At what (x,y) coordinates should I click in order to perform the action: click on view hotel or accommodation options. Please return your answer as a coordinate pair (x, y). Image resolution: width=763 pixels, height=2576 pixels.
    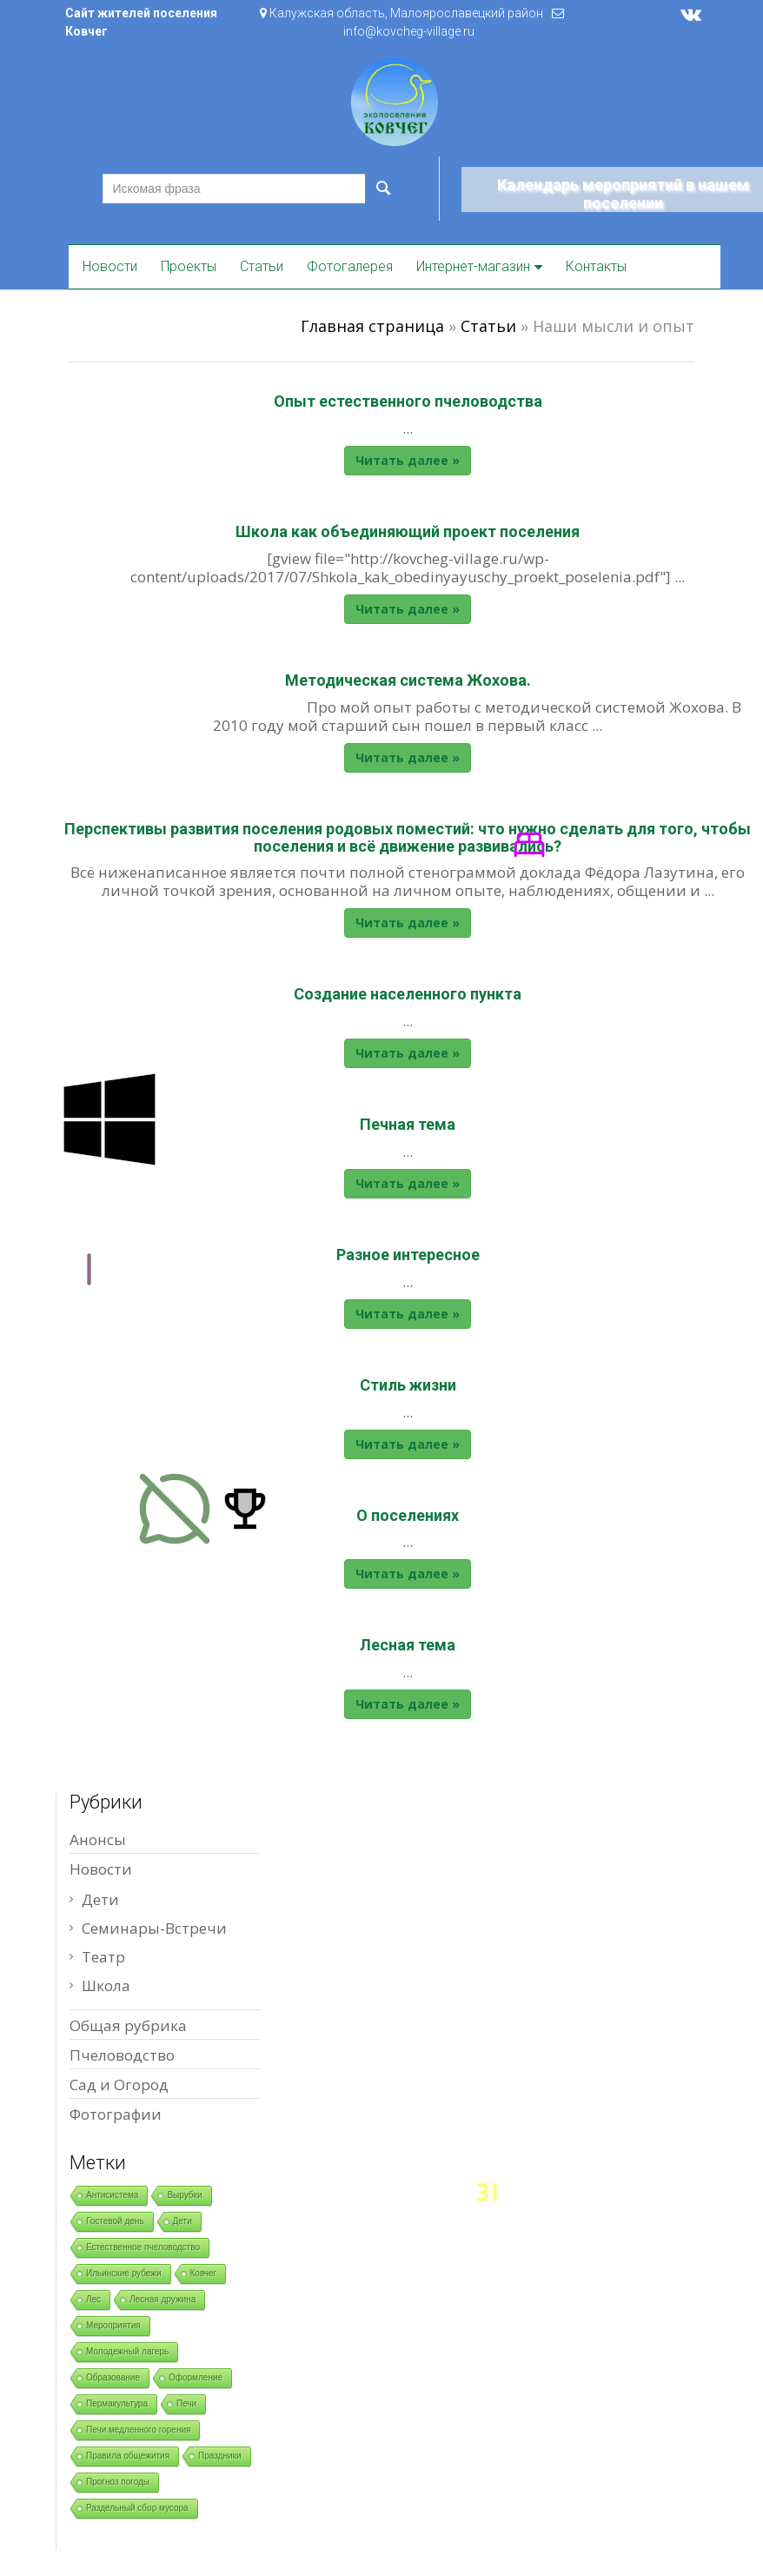
    Looking at the image, I should click on (529, 845).